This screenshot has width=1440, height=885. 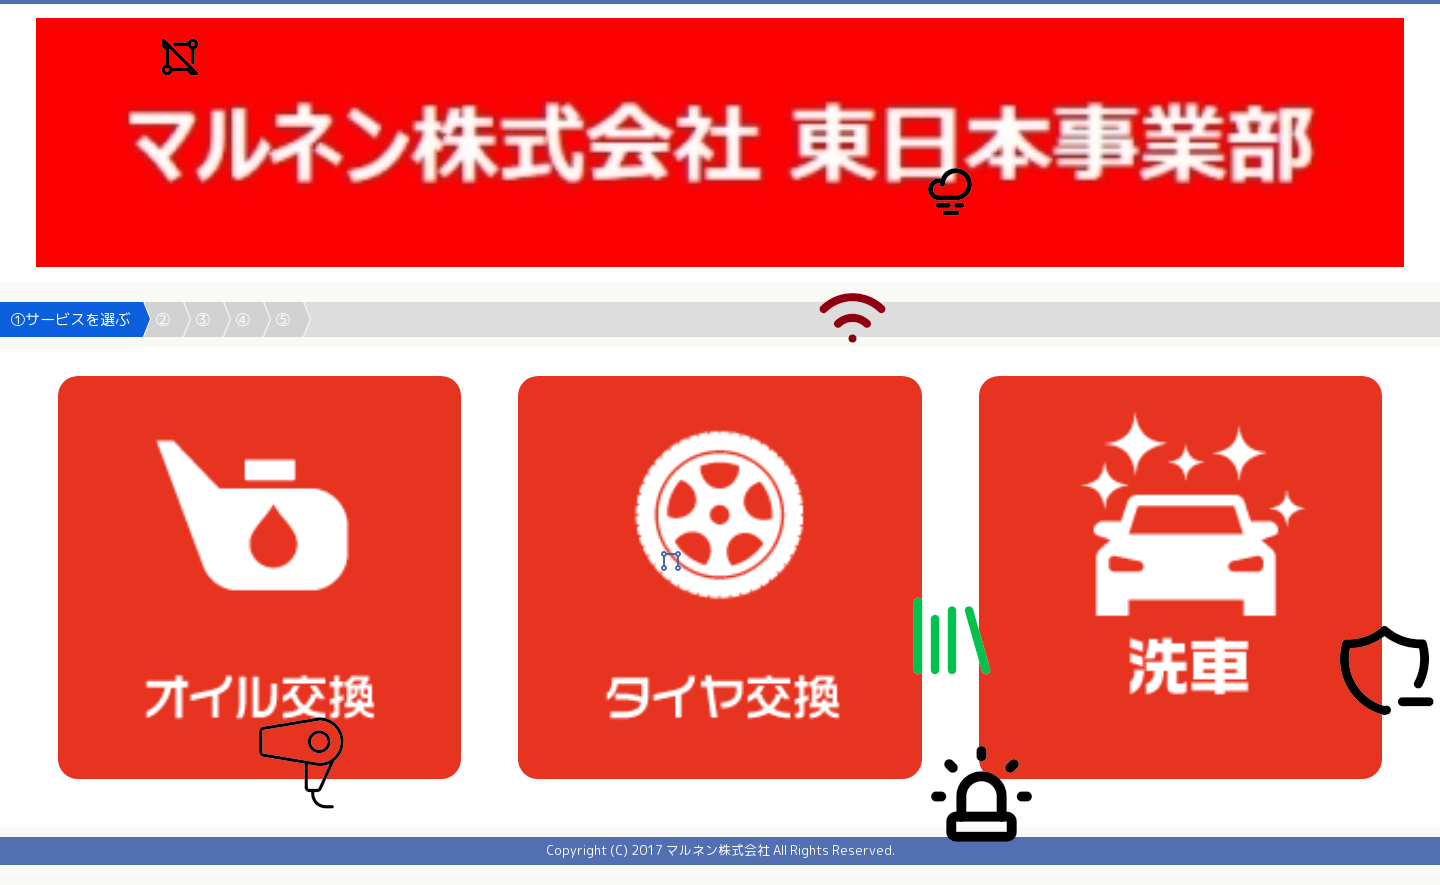 What do you see at coordinates (852, 305) in the screenshot?
I see `indicates strong wifi signal strength` at bounding box center [852, 305].